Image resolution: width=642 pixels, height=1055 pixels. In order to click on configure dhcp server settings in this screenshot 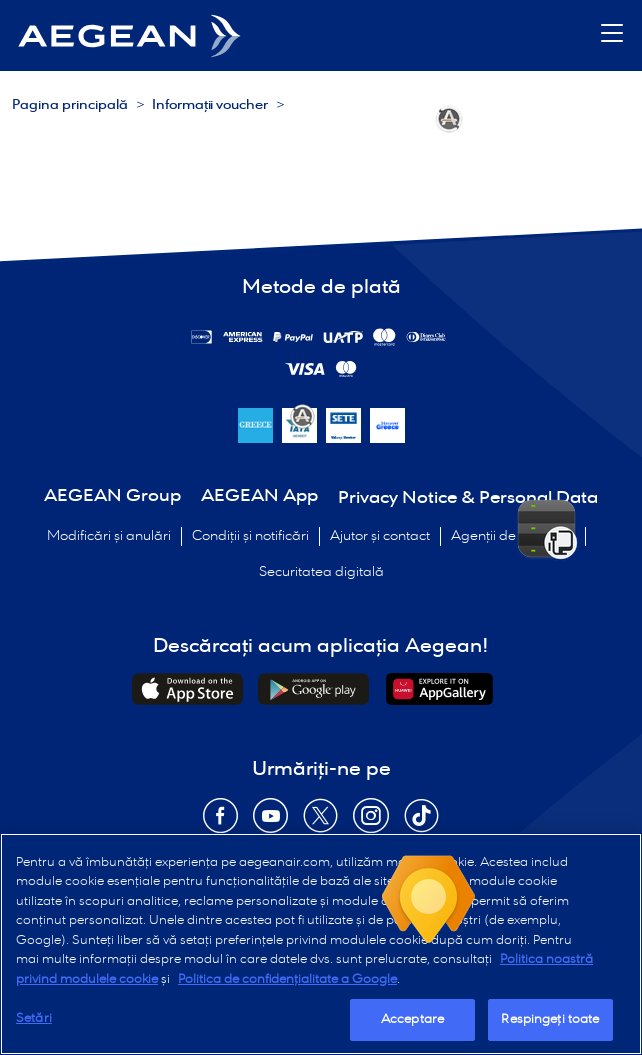, I will do `click(546, 528)`.